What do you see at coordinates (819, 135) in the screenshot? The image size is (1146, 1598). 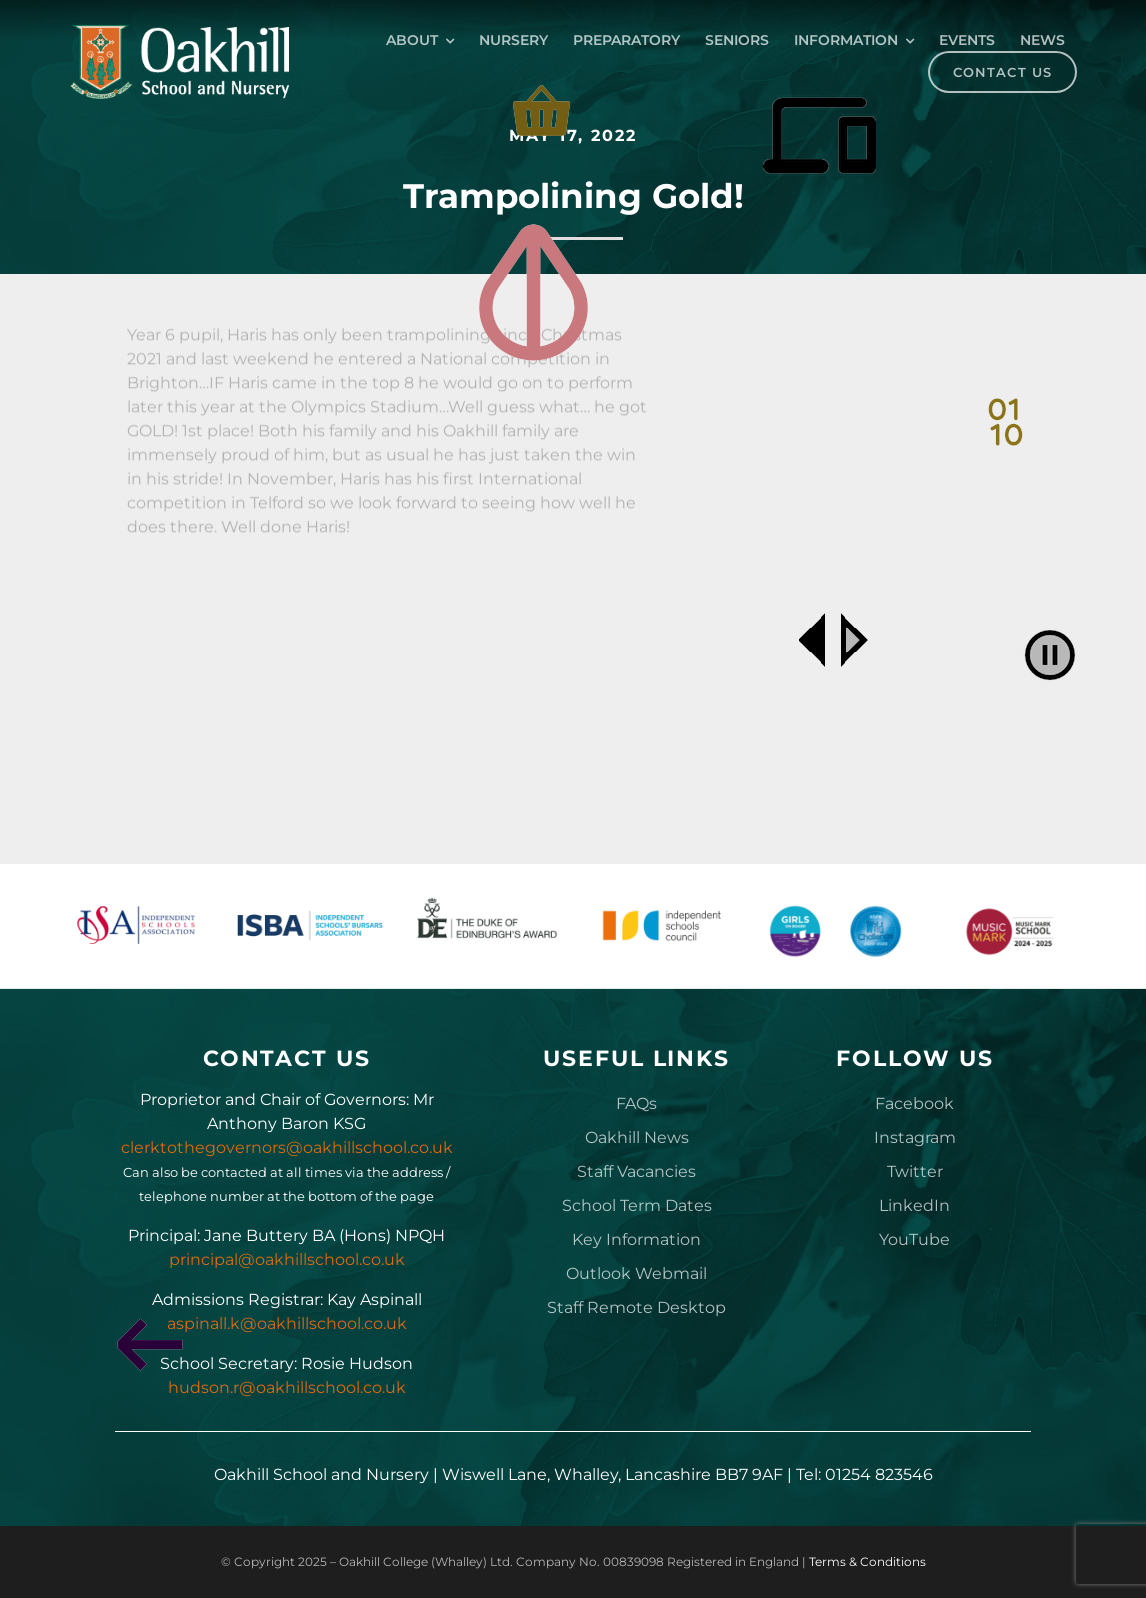 I see `connect your phone to another device` at bounding box center [819, 135].